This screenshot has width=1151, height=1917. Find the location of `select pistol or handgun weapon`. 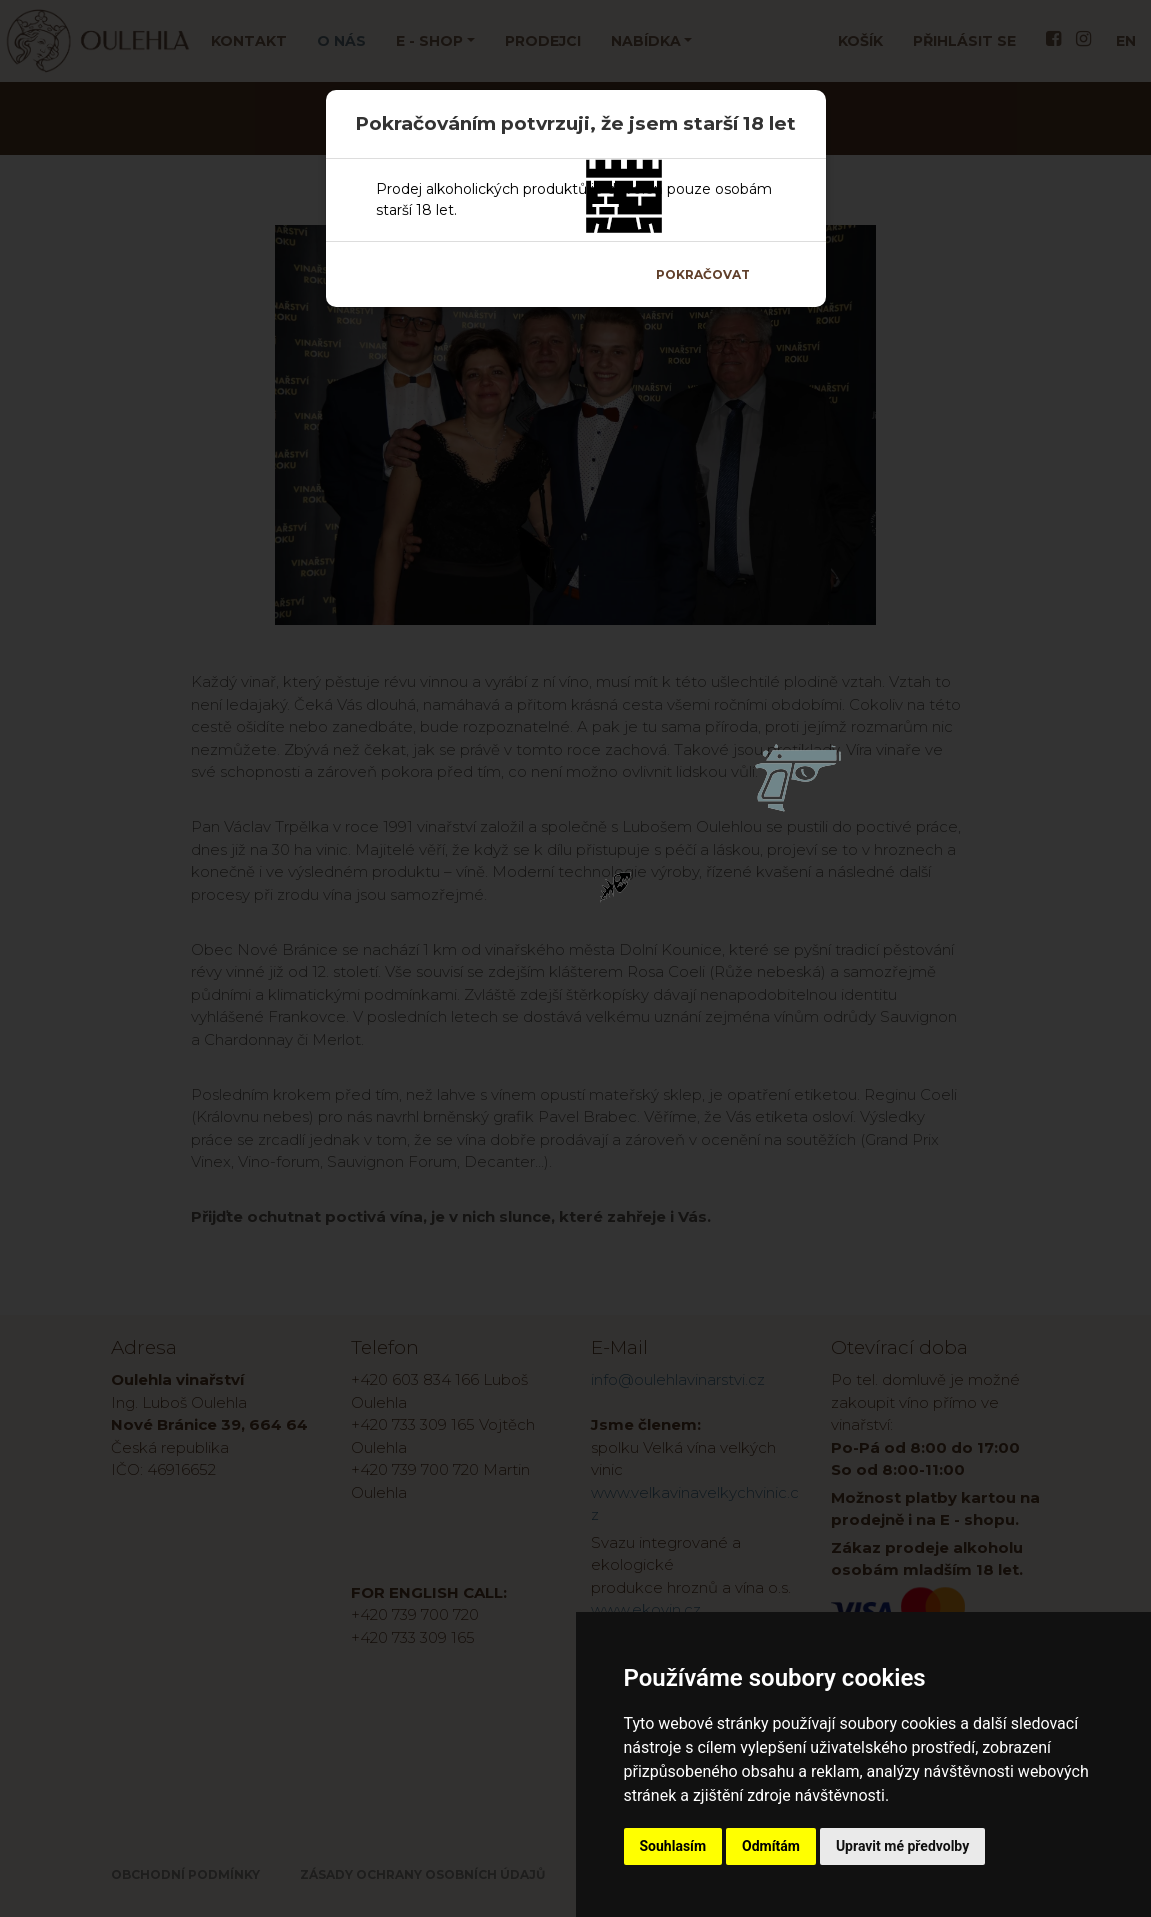

select pistol or handgun weapon is located at coordinates (798, 778).